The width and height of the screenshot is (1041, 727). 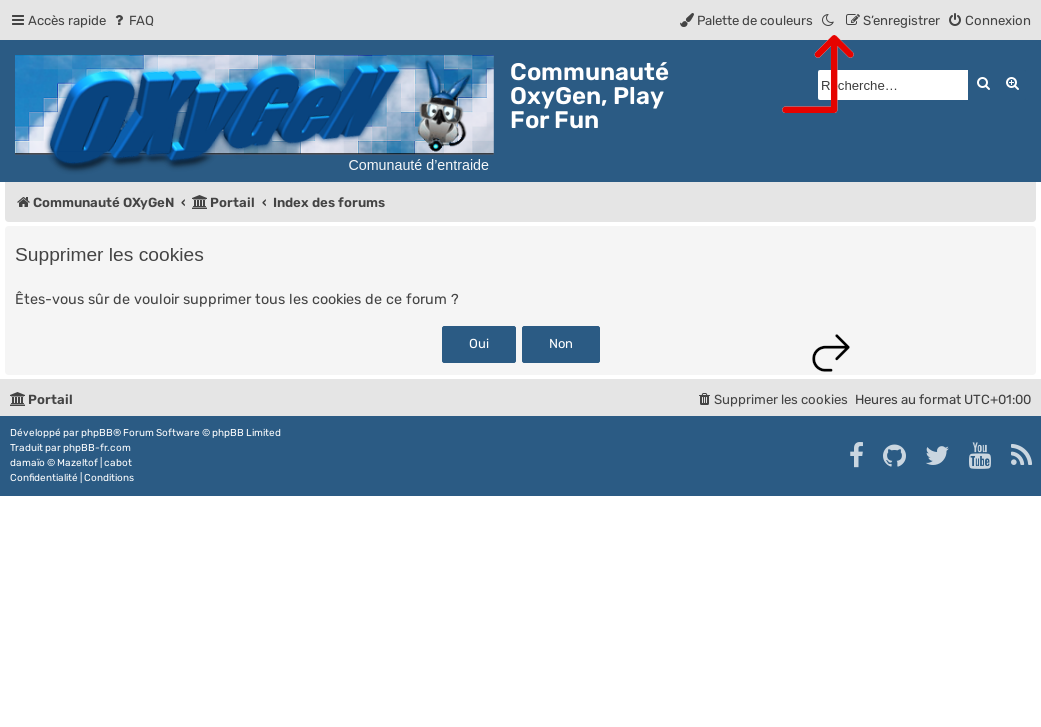 What do you see at coordinates (818, 74) in the screenshot?
I see `turn right then continue upward` at bounding box center [818, 74].